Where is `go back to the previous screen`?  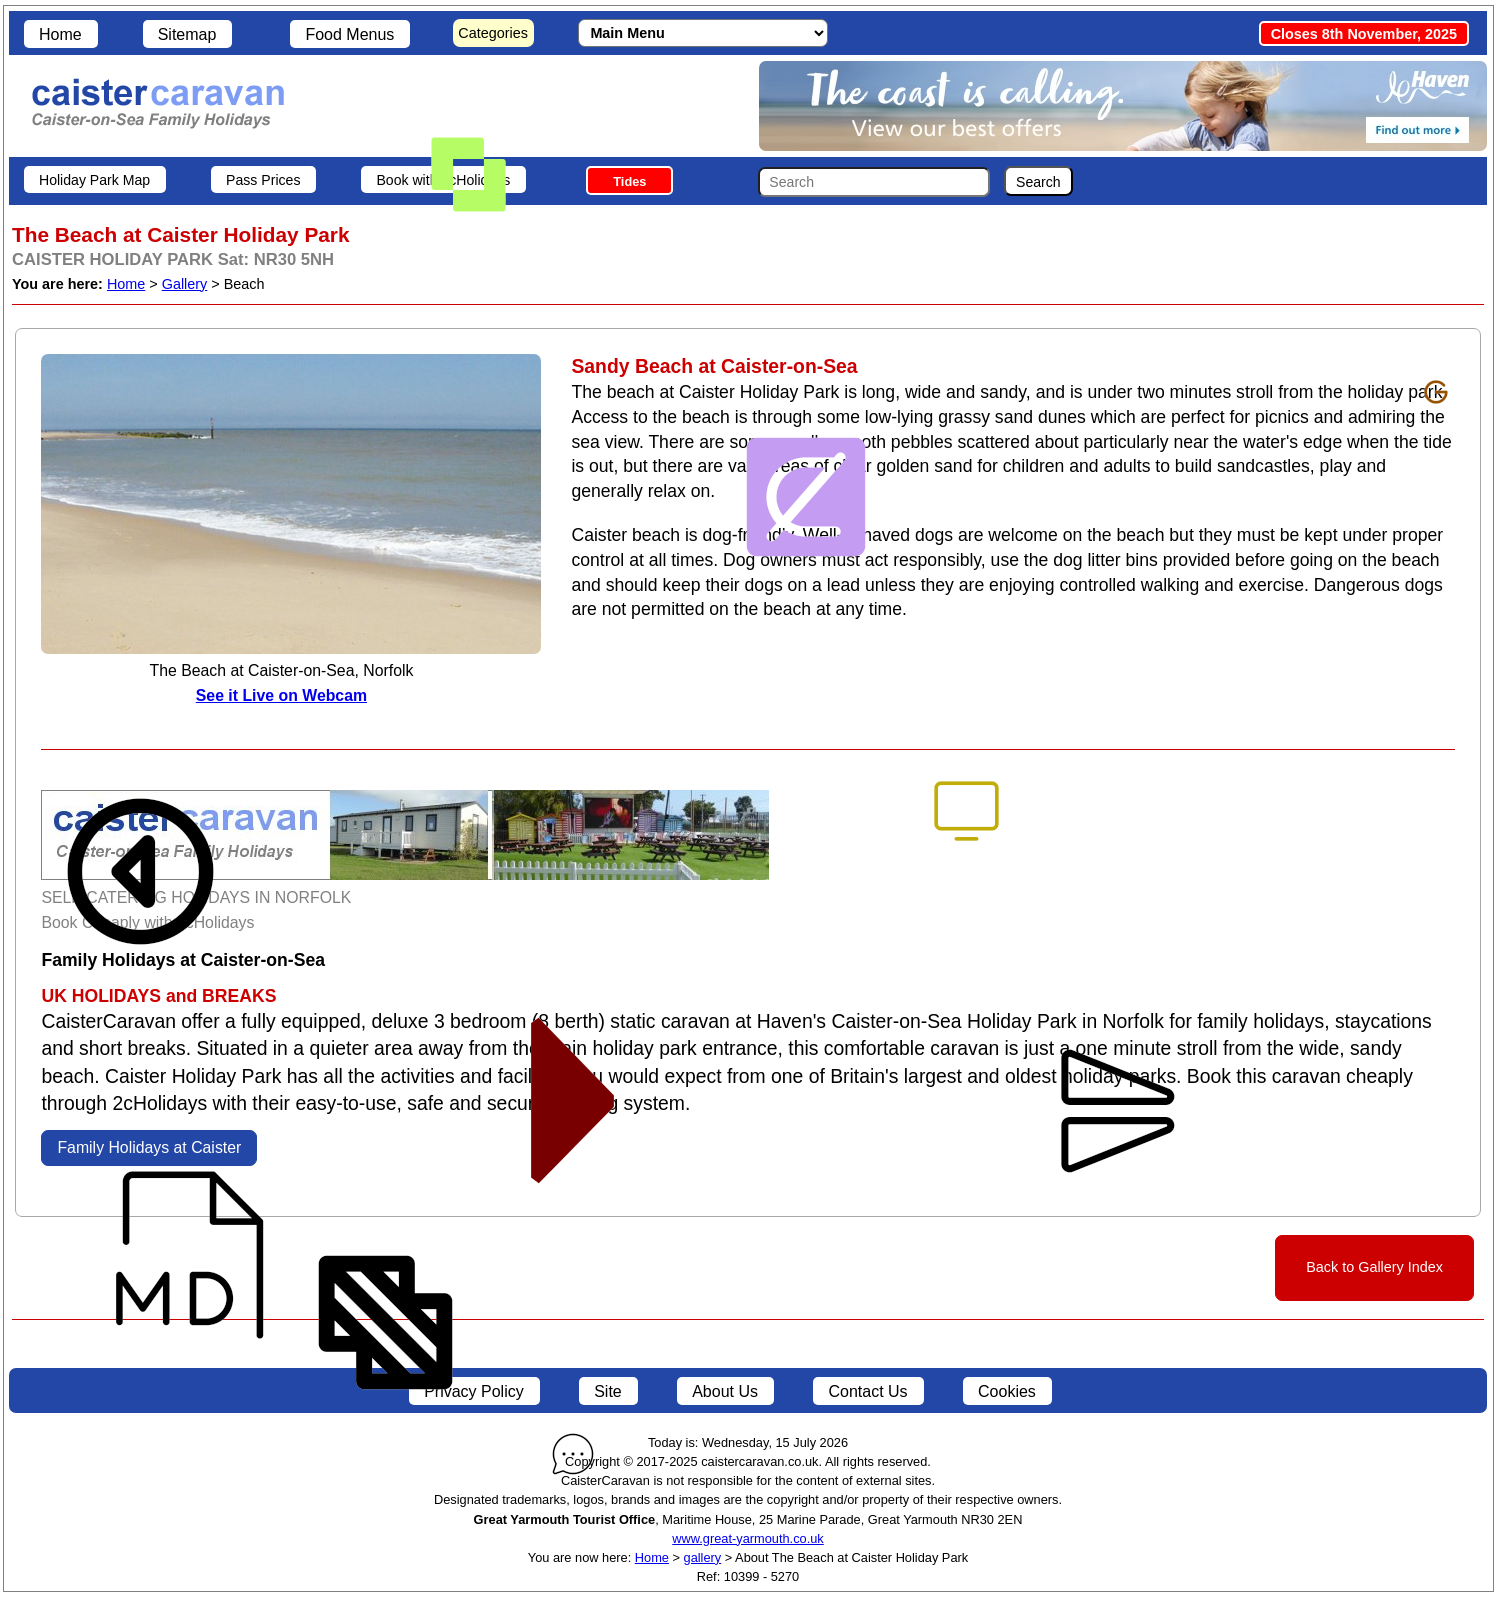
go back to the previous screen is located at coordinates (140, 871).